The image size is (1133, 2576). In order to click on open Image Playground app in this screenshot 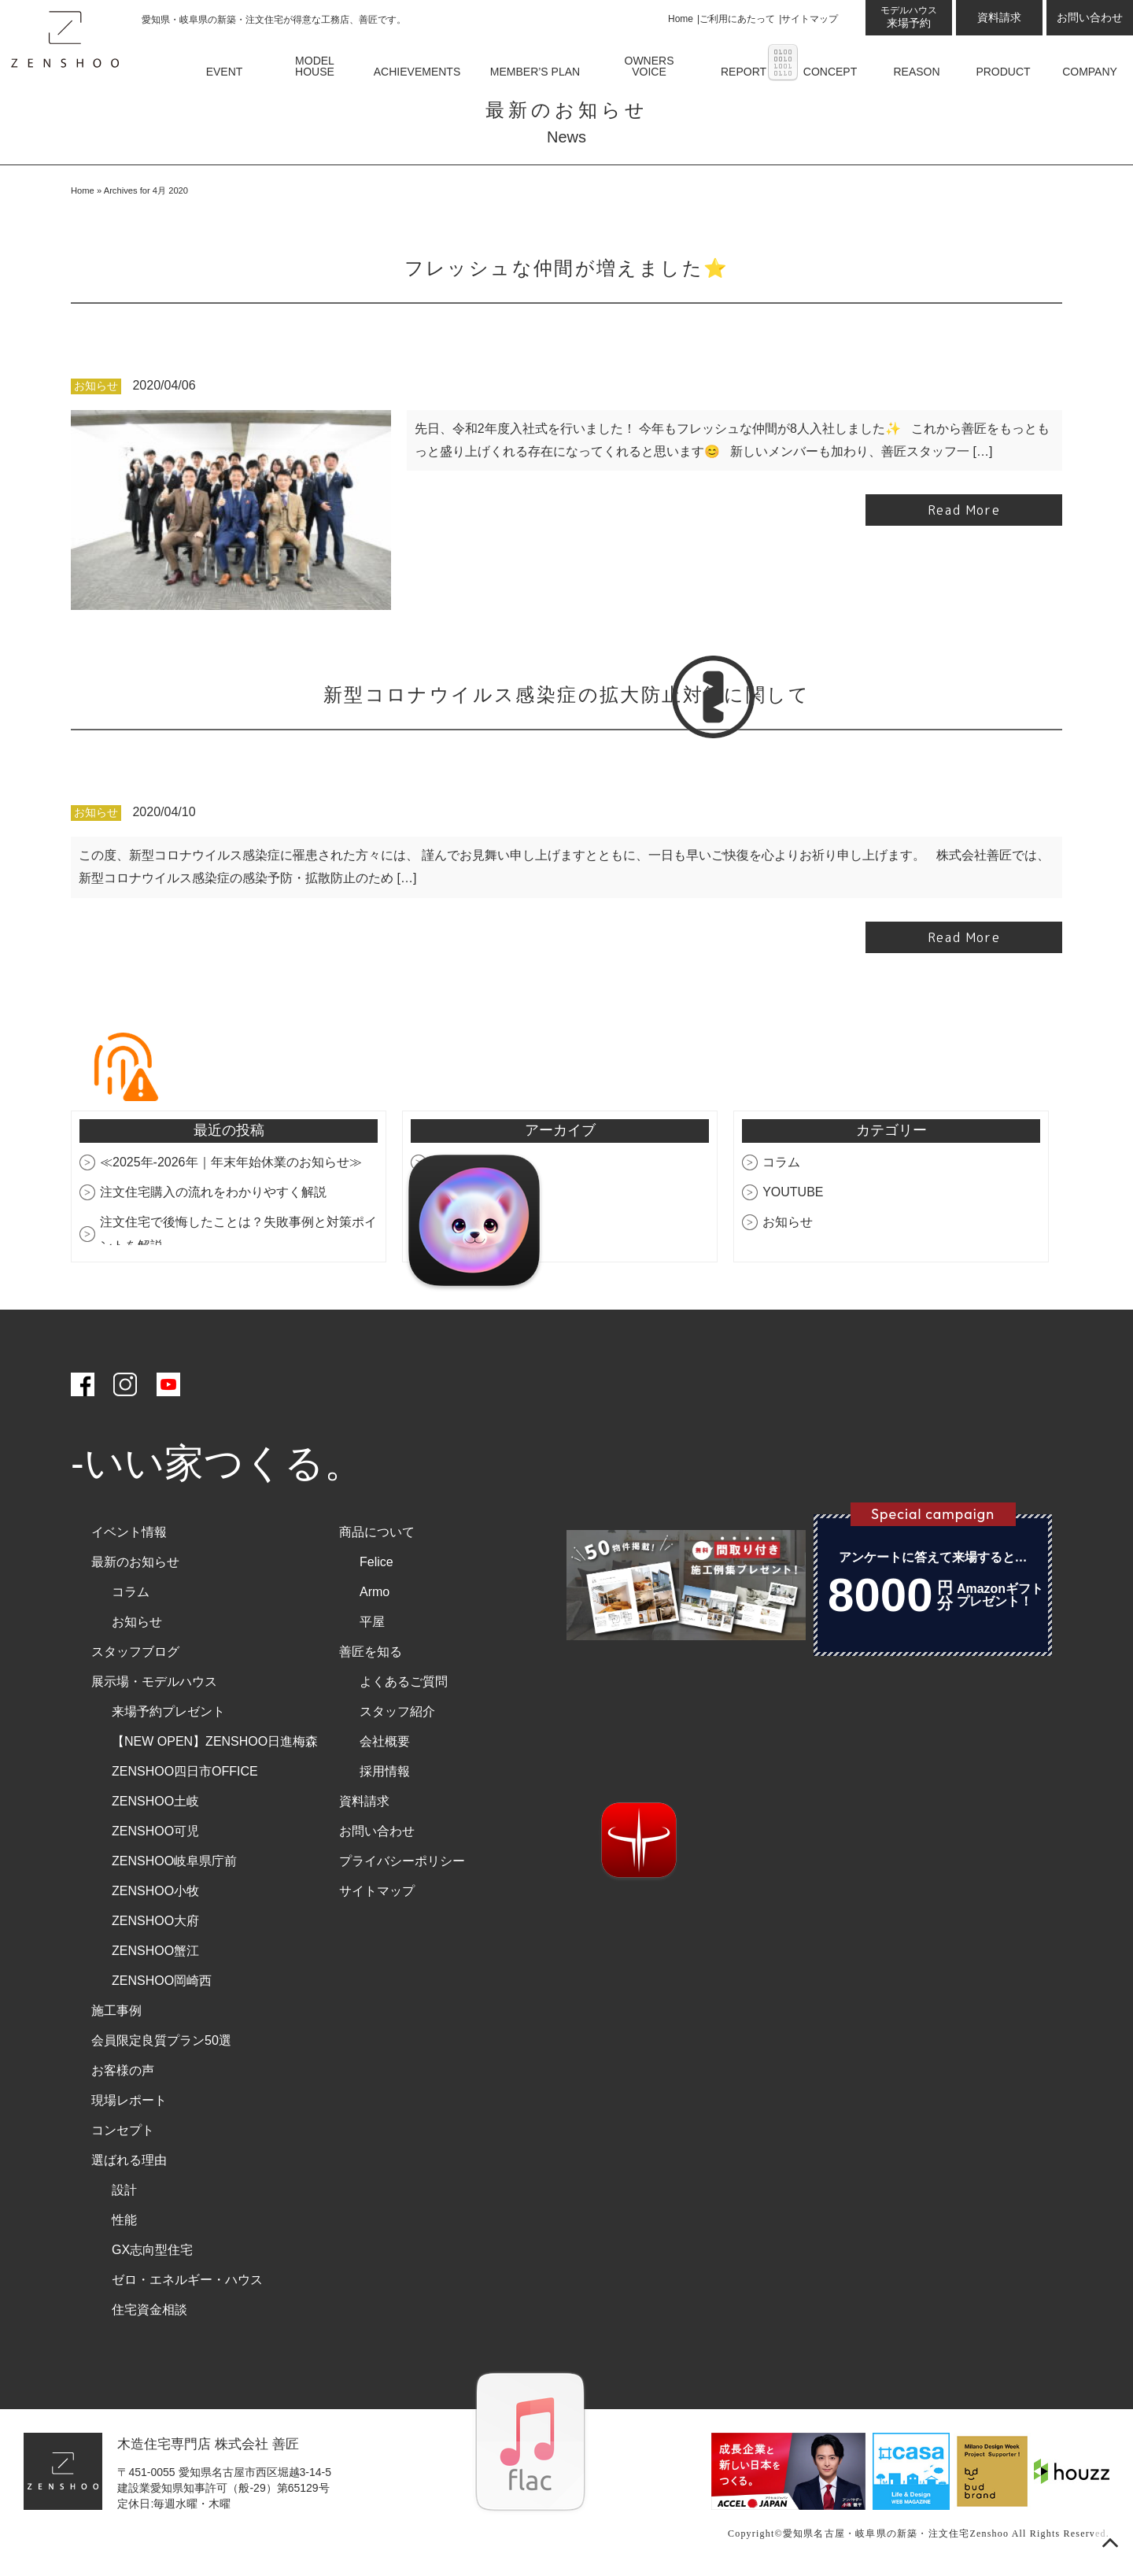, I will do `click(474, 1220)`.